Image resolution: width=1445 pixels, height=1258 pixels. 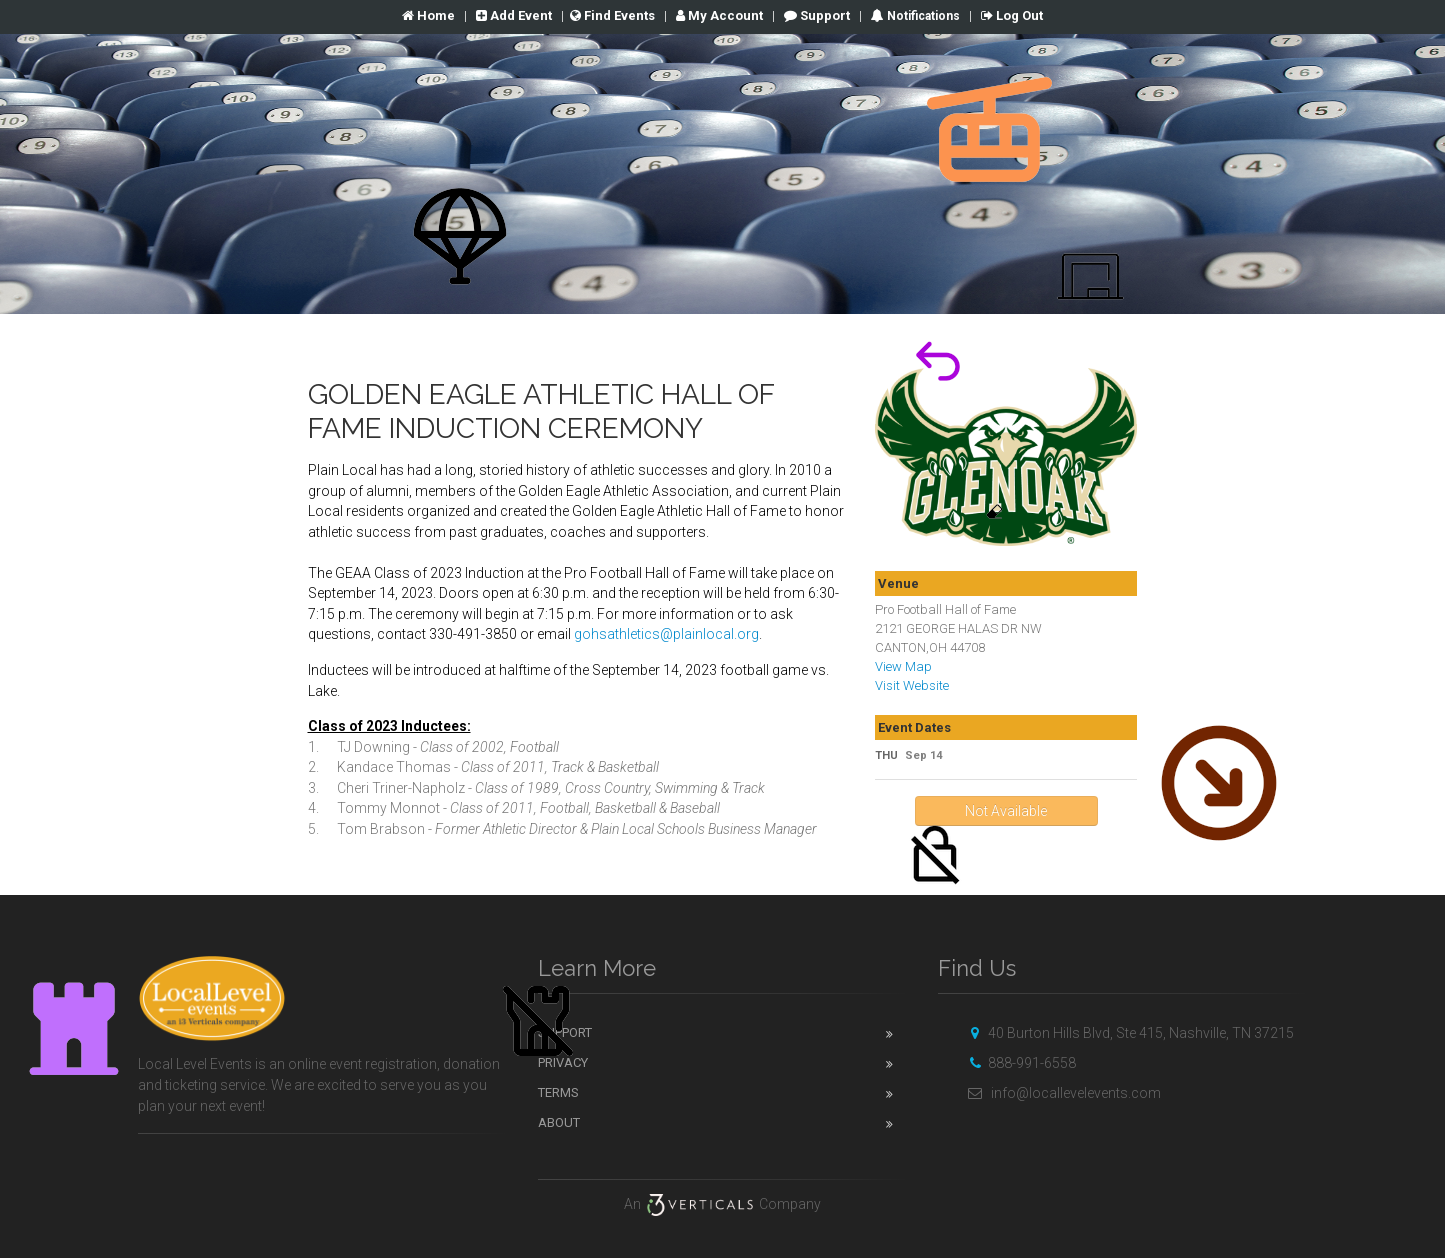 I want to click on navigate to the next item or section, so click(x=1219, y=783).